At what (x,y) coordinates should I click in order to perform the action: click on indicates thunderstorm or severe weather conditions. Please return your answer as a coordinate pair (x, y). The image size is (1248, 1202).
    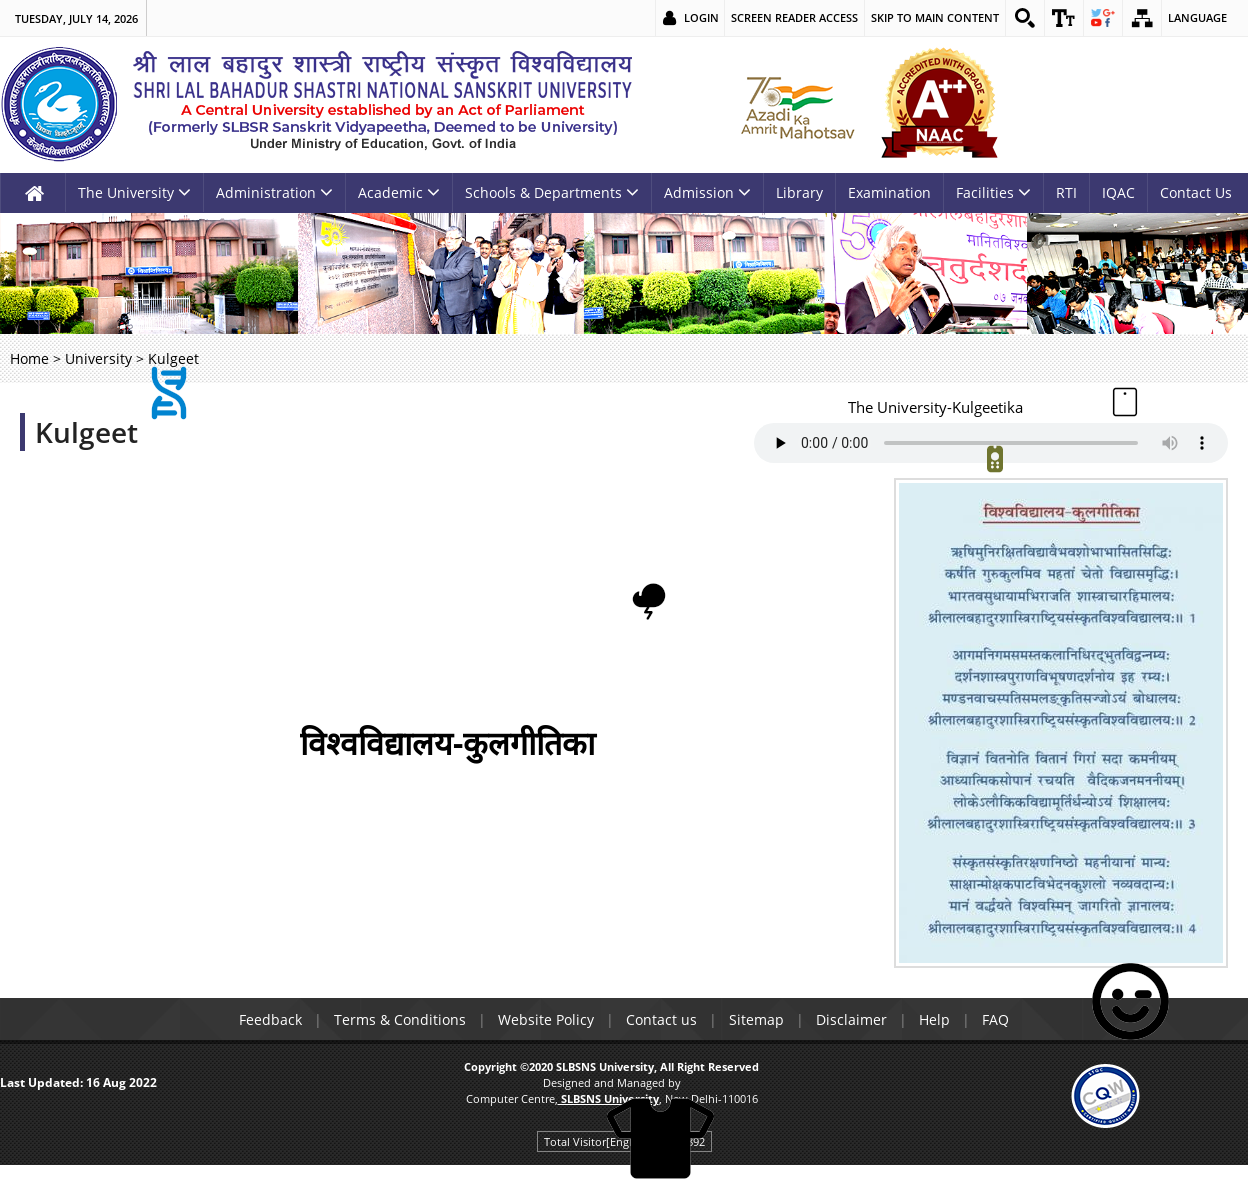
    Looking at the image, I should click on (649, 601).